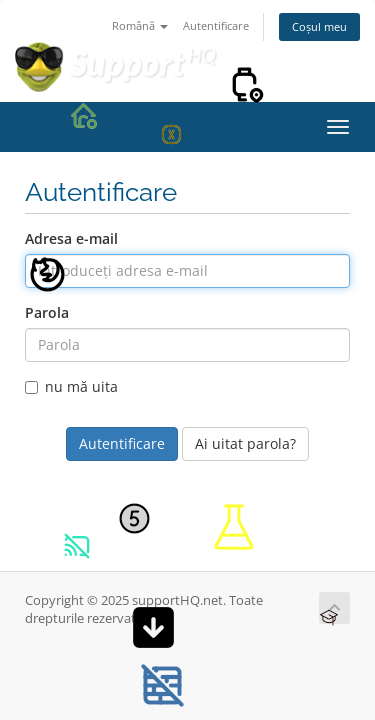  What do you see at coordinates (47, 274) in the screenshot?
I see `open link in Firefox browser` at bounding box center [47, 274].